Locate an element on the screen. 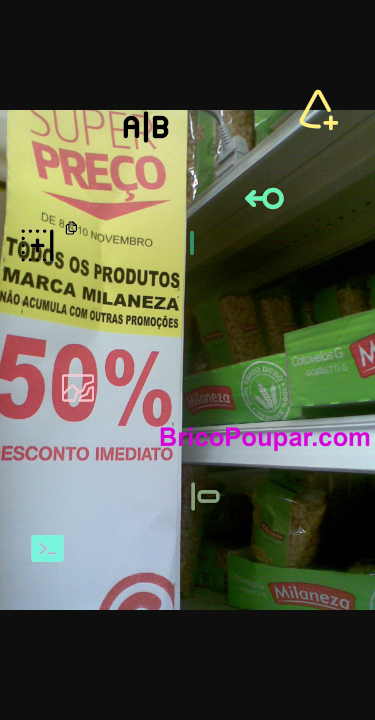 Image resolution: width=375 pixels, height=720 pixels. swipe left to dismiss or navigate back is located at coordinates (264, 198).